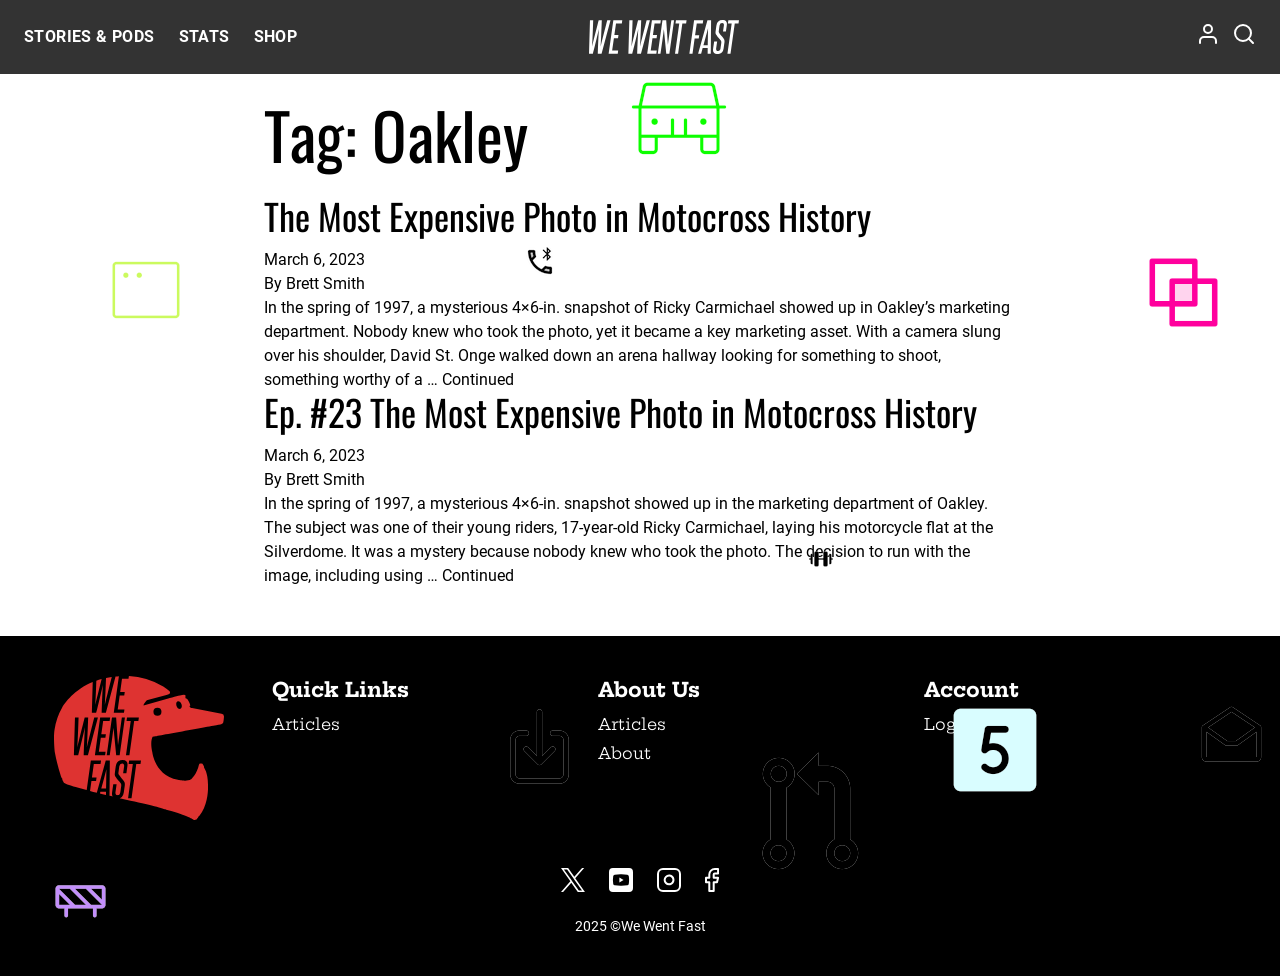 This screenshot has height=976, width=1280. What do you see at coordinates (821, 559) in the screenshot?
I see `access workout or fitness features` at bounding box center [821, 559].